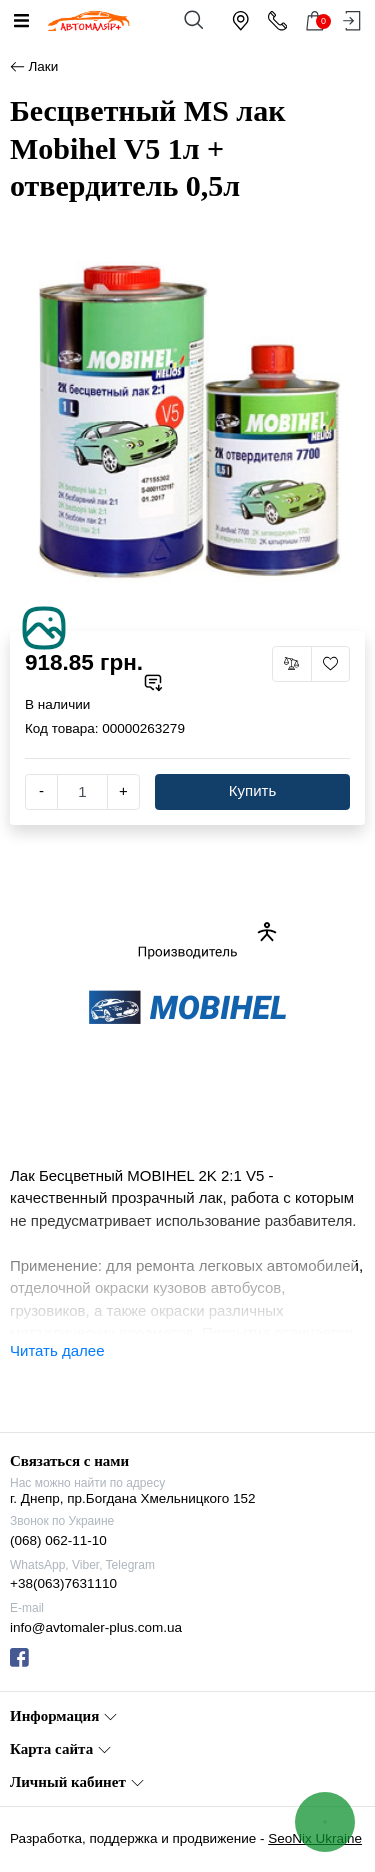 Image resolution: width=375 pixels, height=1872 pixels. What do you see at coordinates (153, 682) in the screenshot?
I see `download message or conversation` at bounding box center [153, 682].